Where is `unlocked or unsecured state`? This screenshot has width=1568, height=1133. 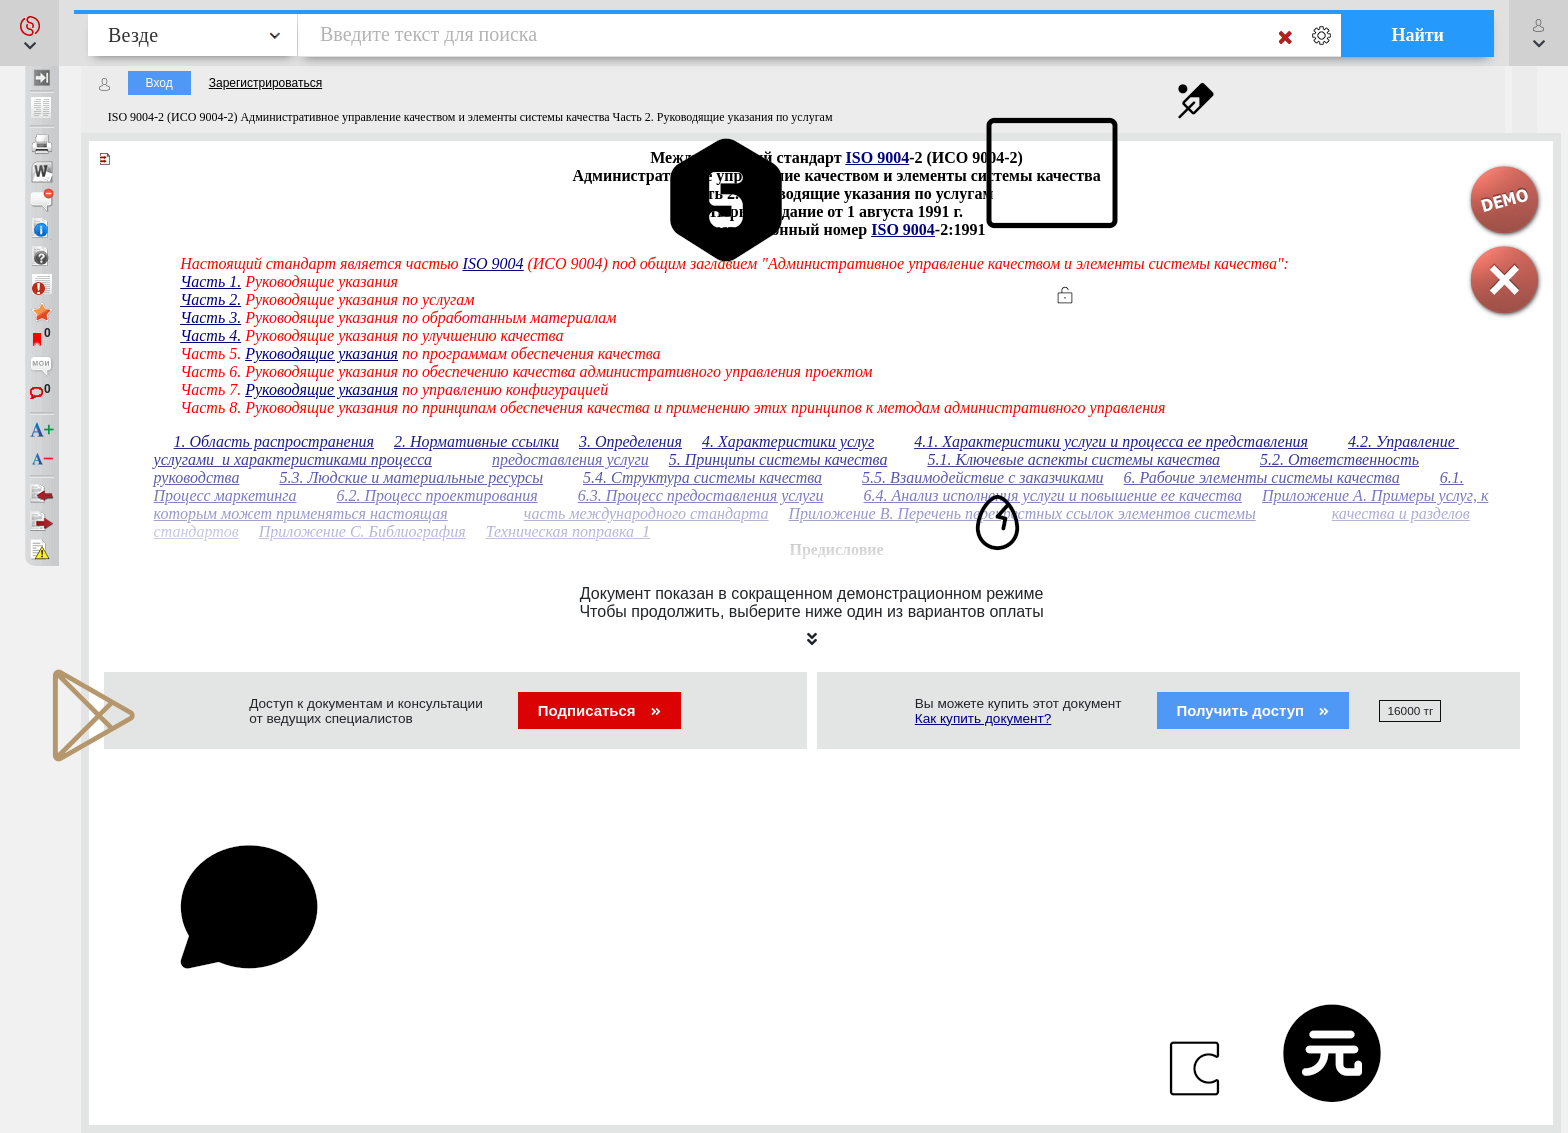 unlocked or unsecured state is located at coordinates (1065, 296).